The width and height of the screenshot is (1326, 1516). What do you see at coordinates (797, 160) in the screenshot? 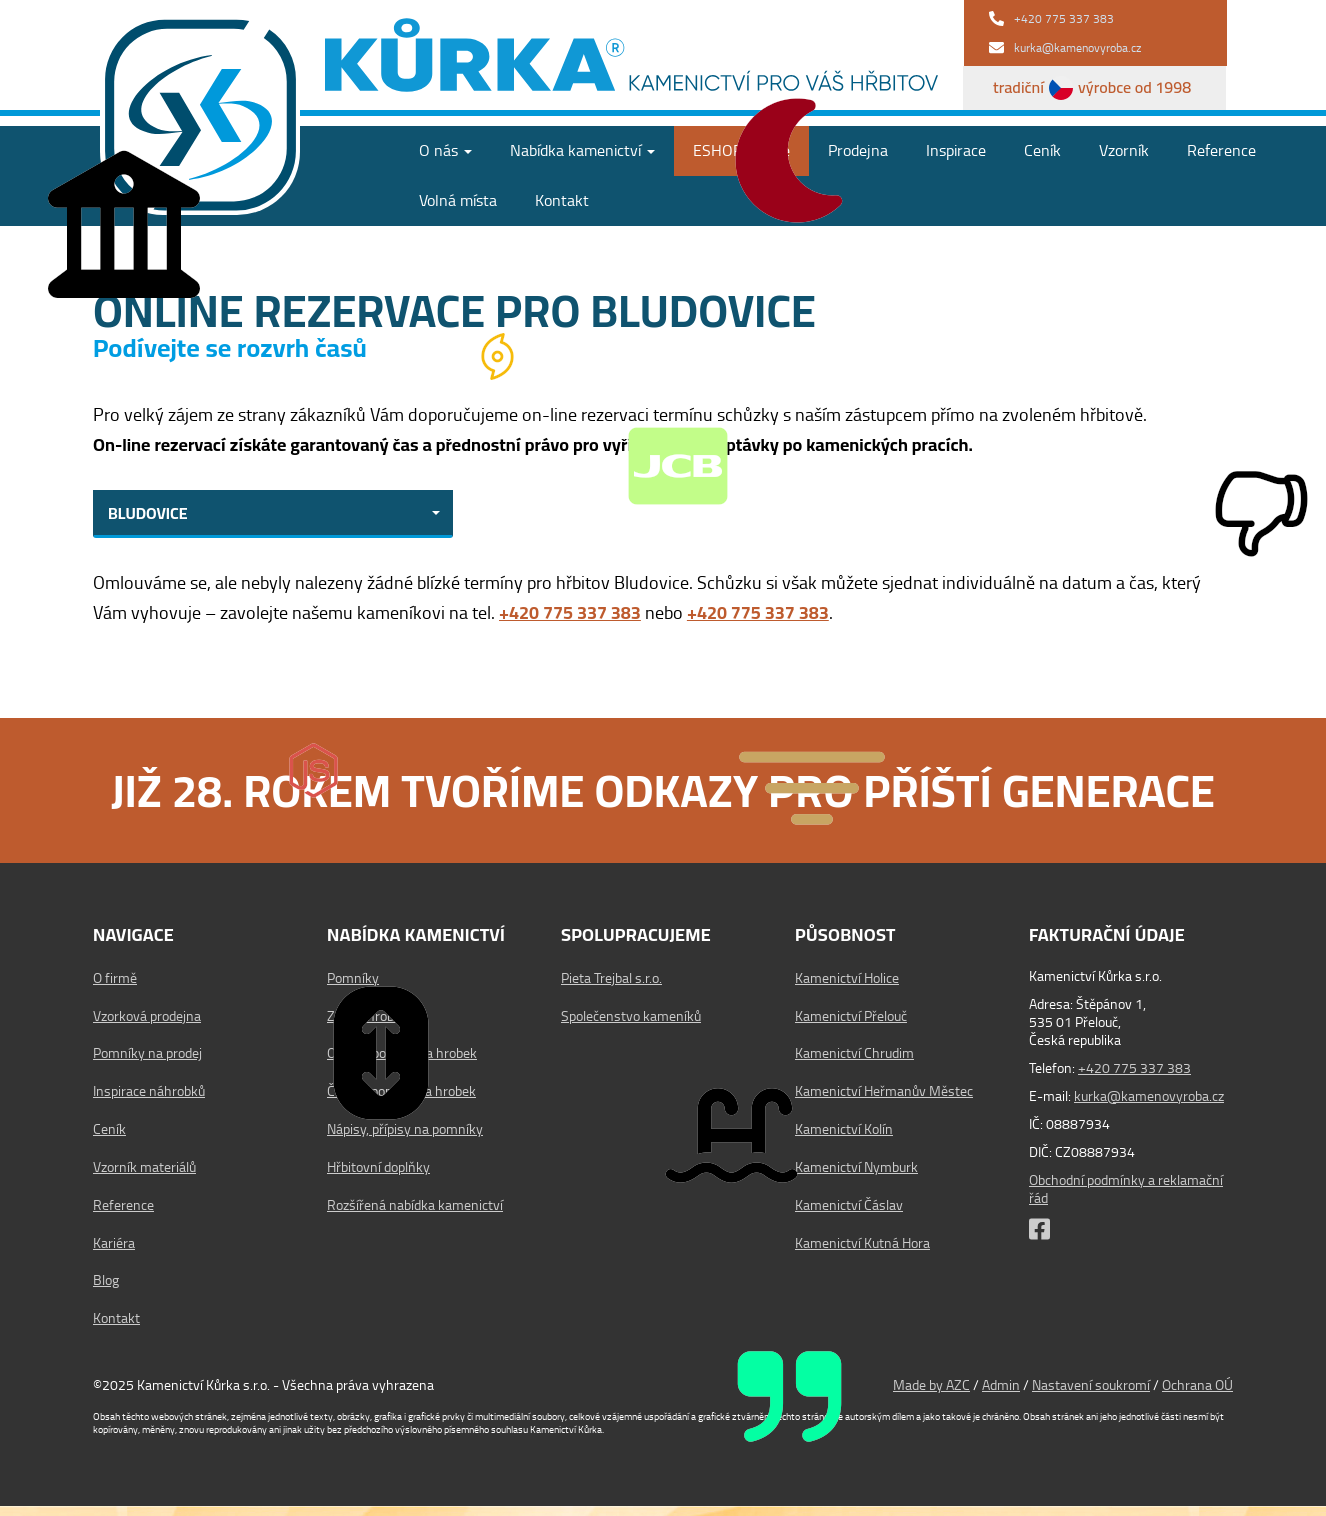
I see `toggle dark mode` at bounding box center [797, 160].